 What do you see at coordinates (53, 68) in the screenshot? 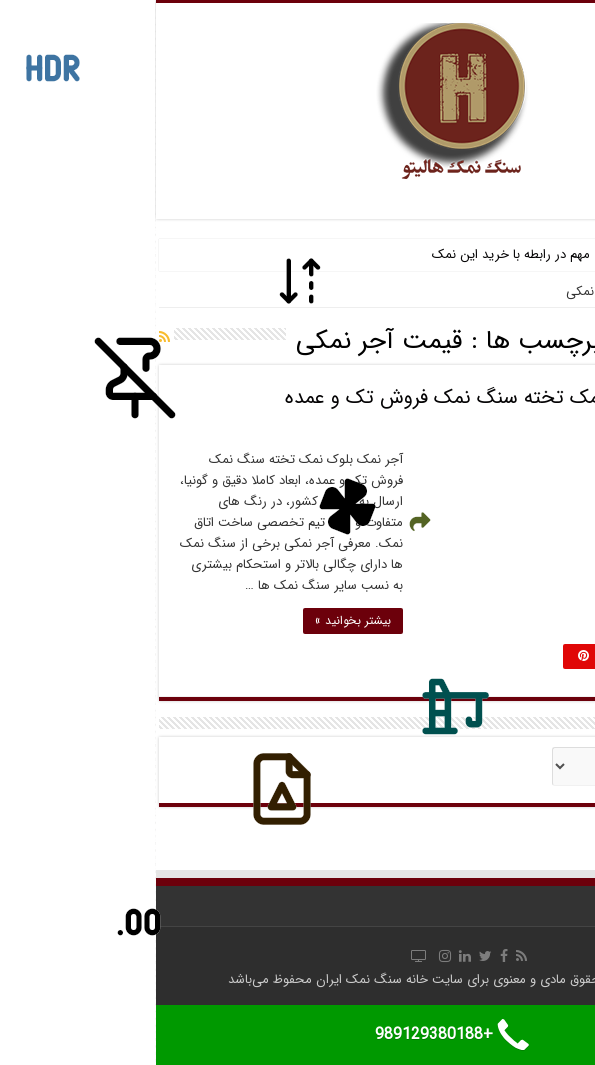
I see `toggle HDR mode for photos or video` at bounding box center [53, 68].